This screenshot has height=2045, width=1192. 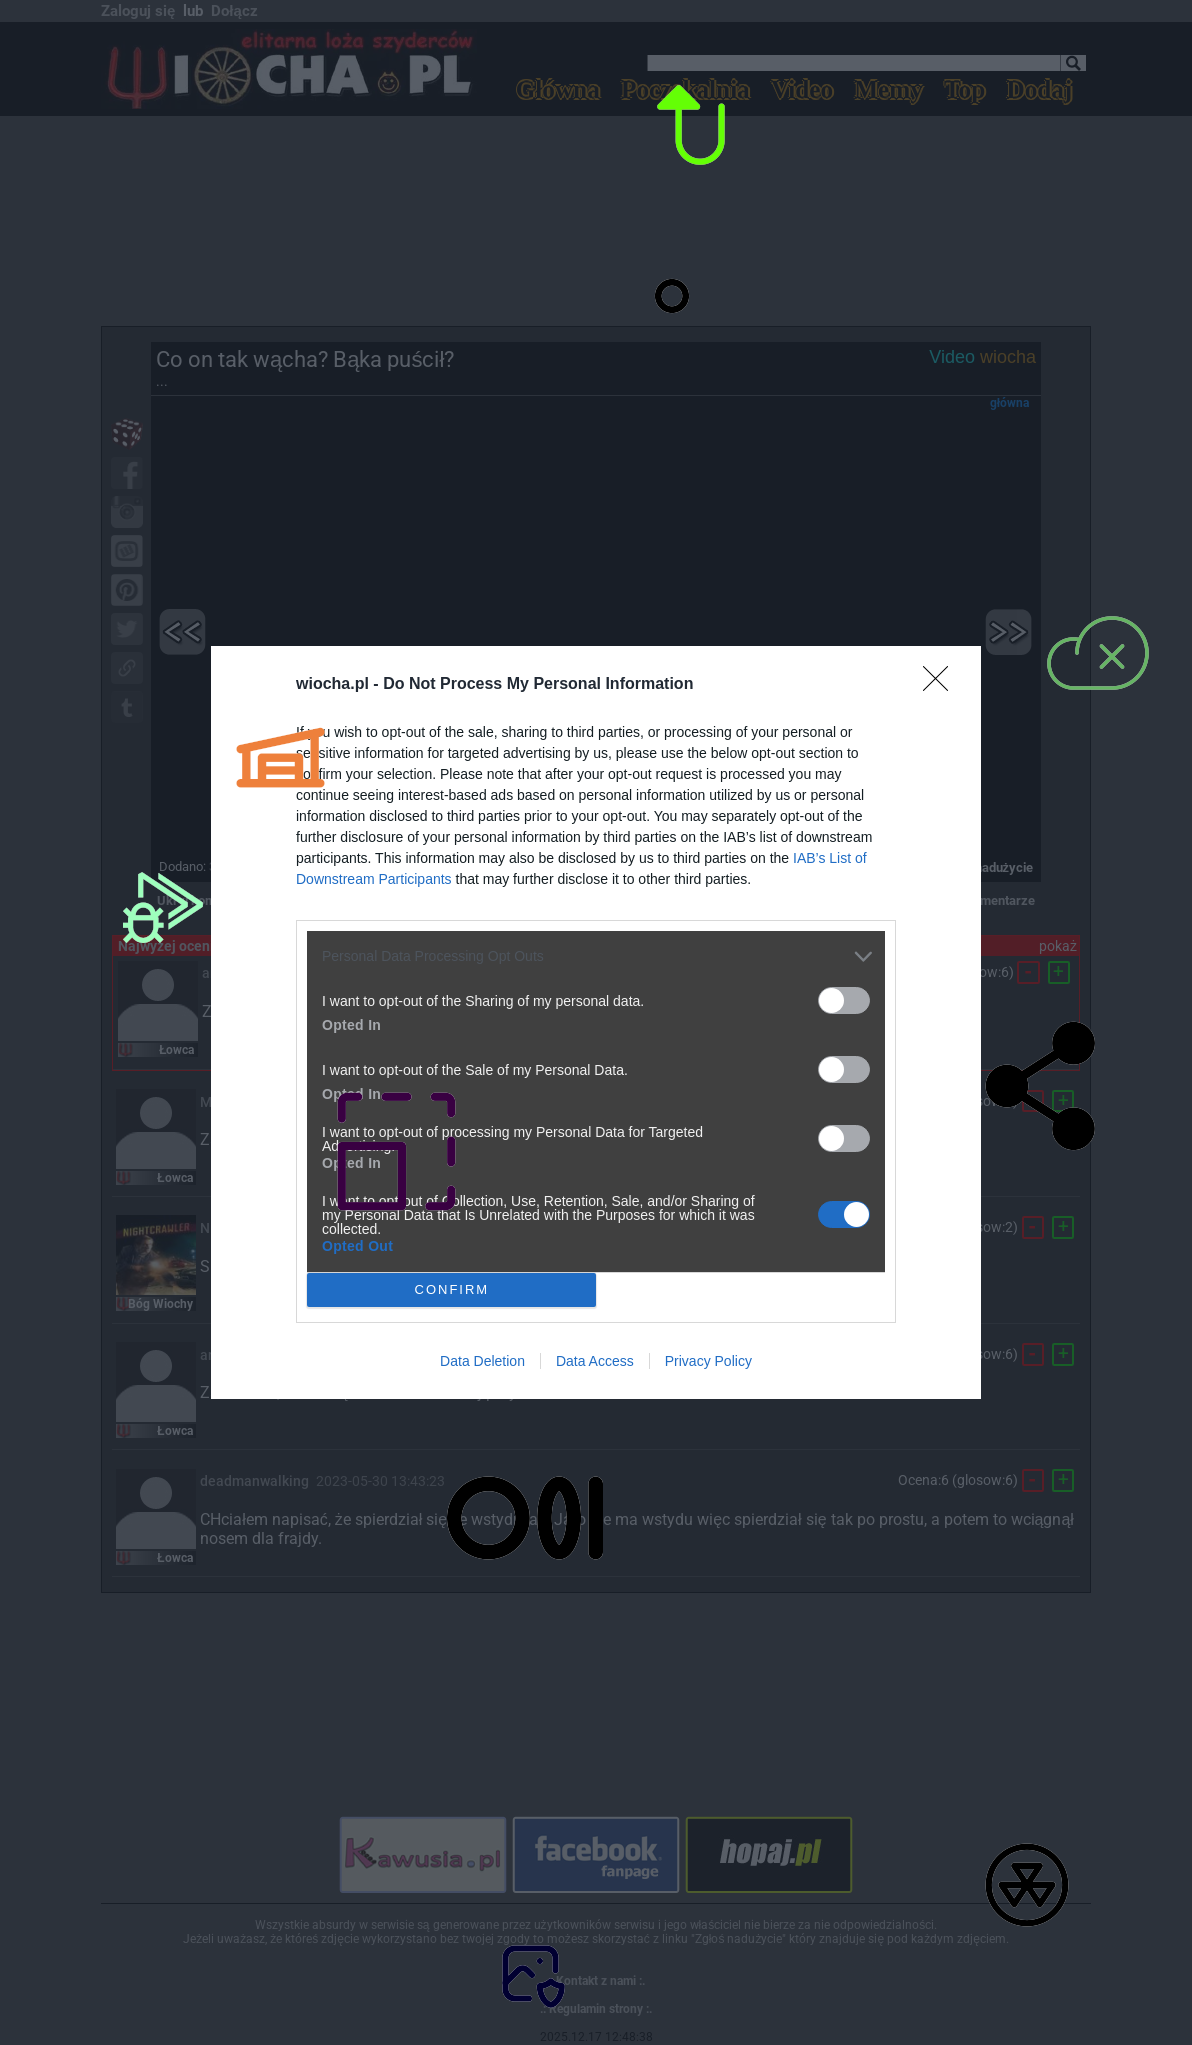 What do you see at coordinates (280, 760) in the screenshot?
I see `access warehouse or storage inventory` at bounding box center [280, 760].